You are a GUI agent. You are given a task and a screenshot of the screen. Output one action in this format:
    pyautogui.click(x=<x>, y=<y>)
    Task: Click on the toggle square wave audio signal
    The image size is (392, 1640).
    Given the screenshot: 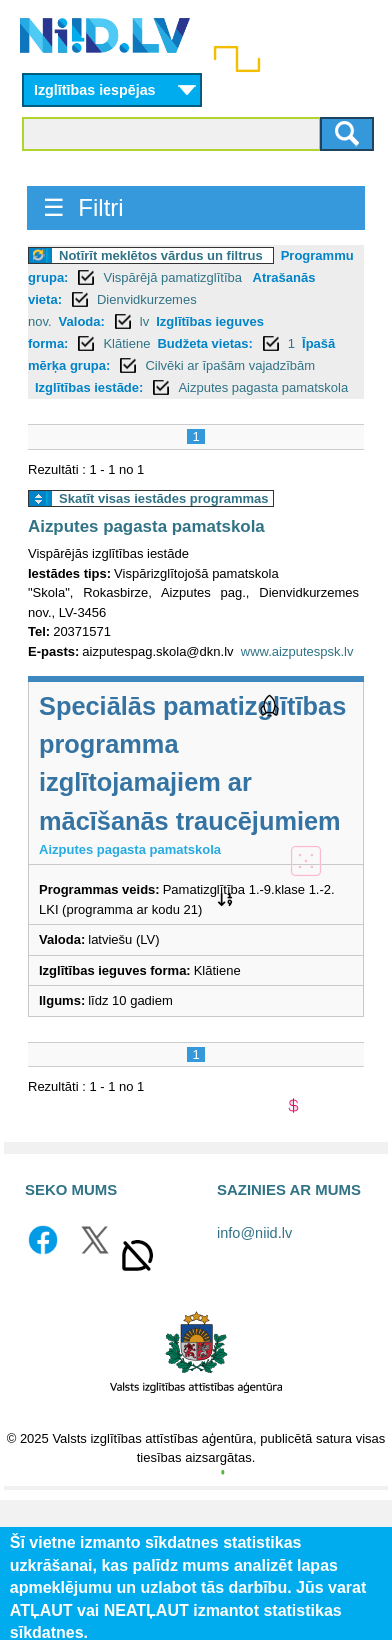 What is the action you would take?
    pyautogui.click(x=237, y=59)
    